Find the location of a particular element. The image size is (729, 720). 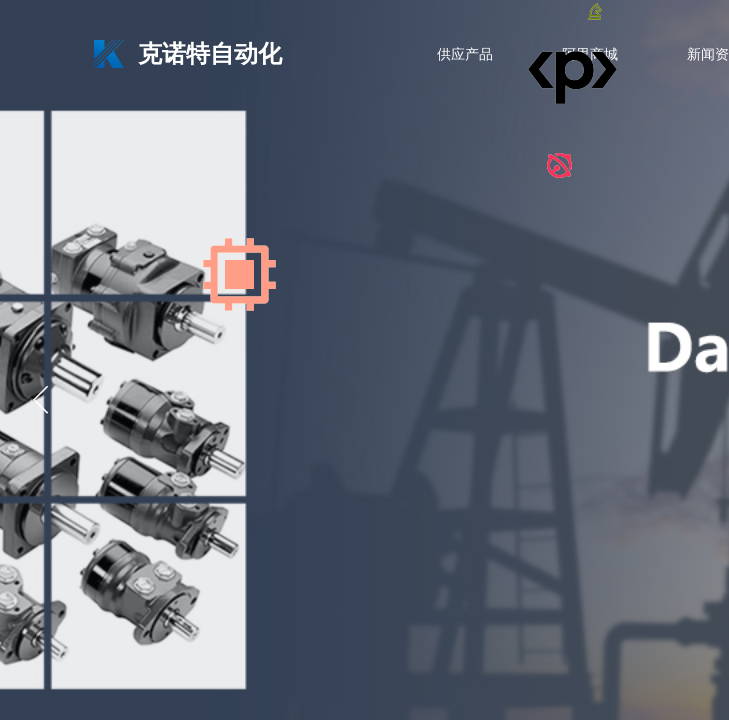

view CPU or processor information is located at coordinates (239, 274).